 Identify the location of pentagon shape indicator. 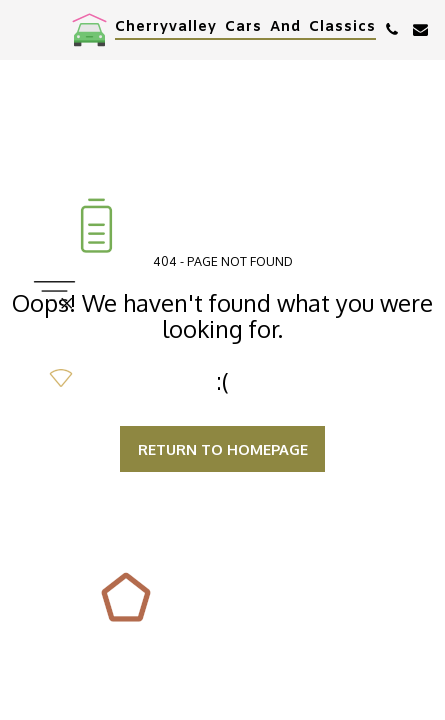
(126, 599).